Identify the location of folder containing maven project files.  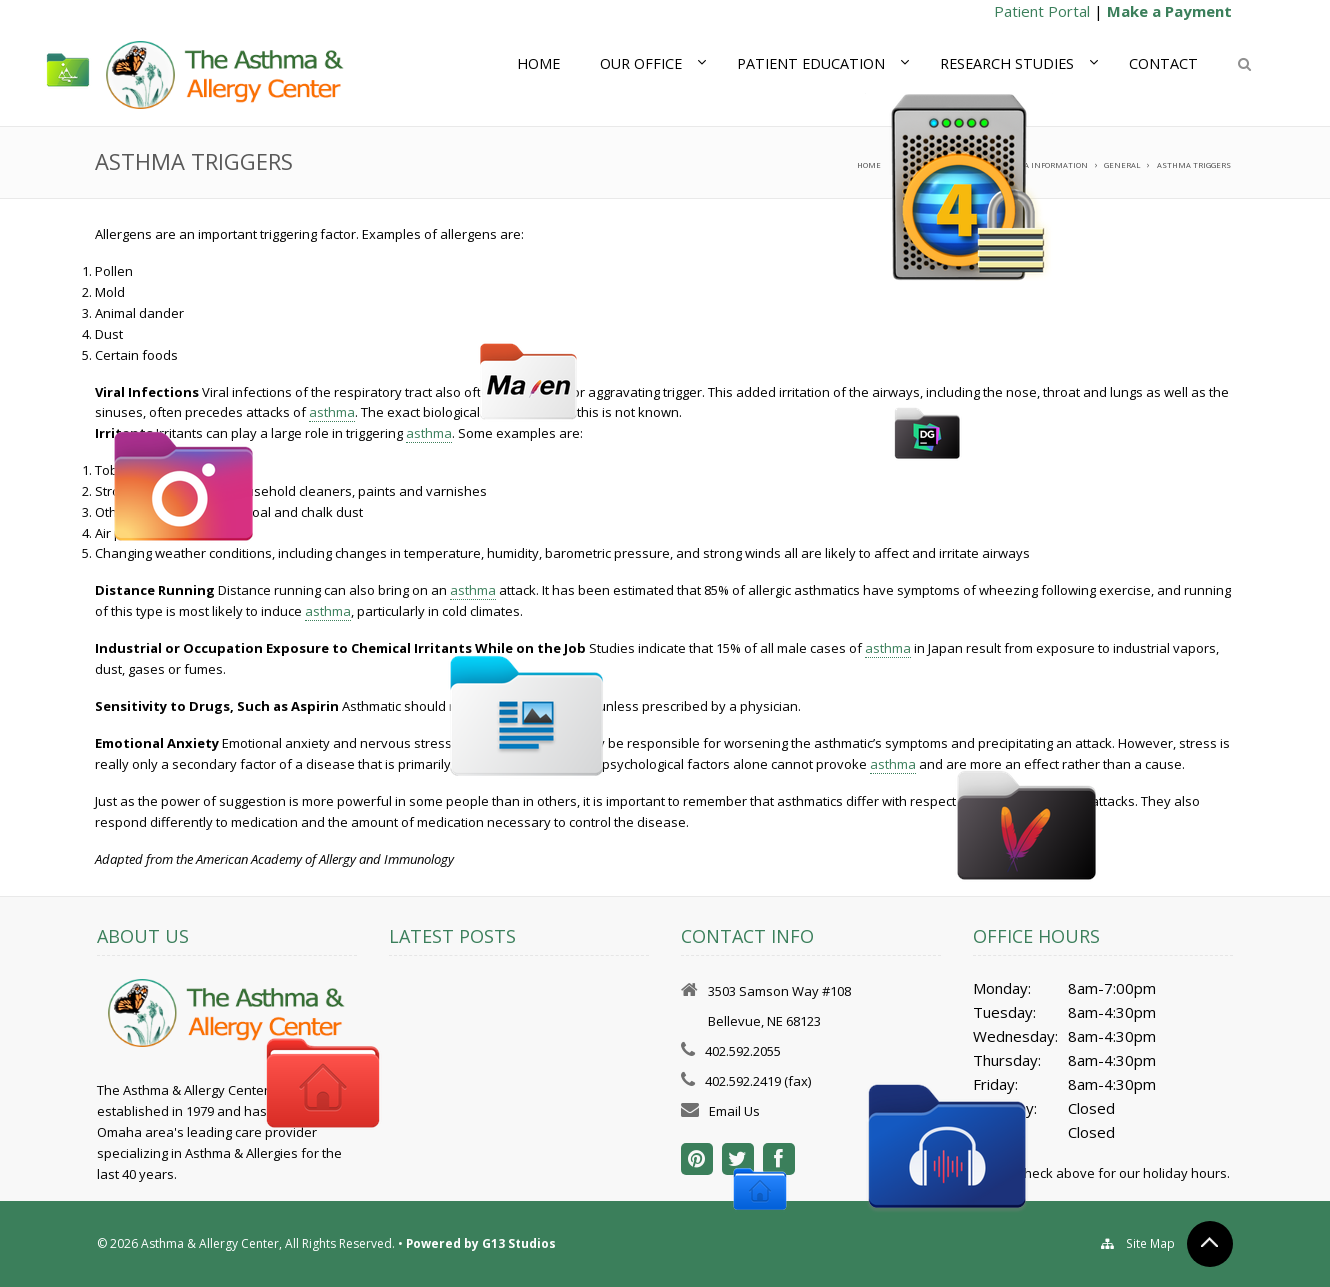
(528, 384).